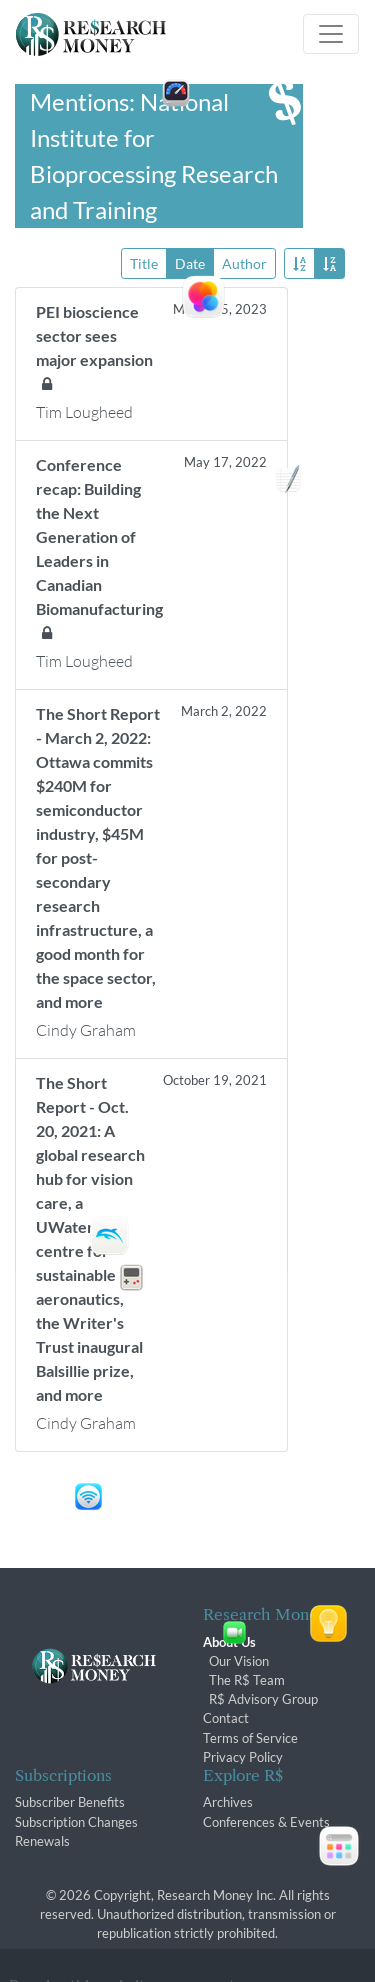  I want to click on open FaceTime to start a video call, so click(234, 1632).